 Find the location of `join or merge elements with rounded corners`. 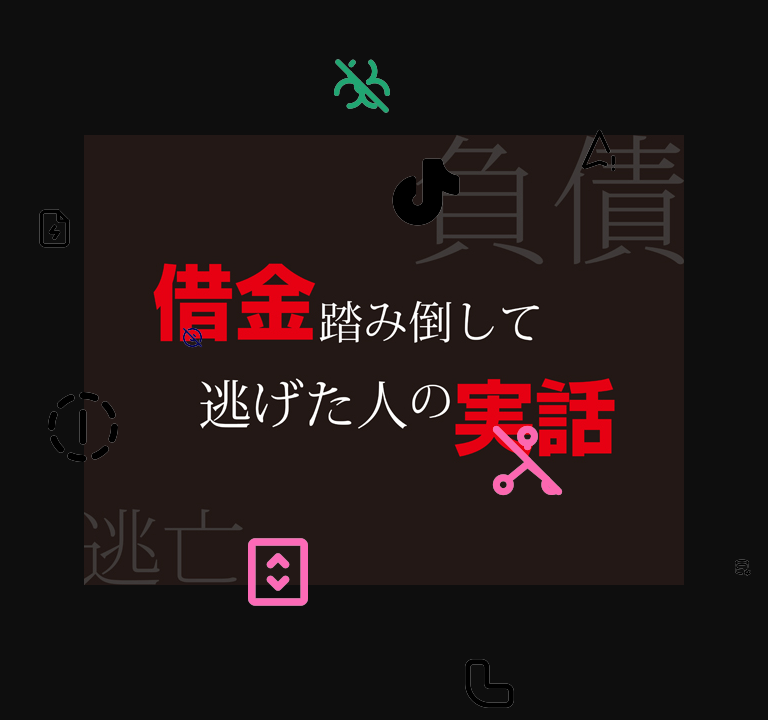

join or merge elements with rounded corners is located at coordinates (489, 683).